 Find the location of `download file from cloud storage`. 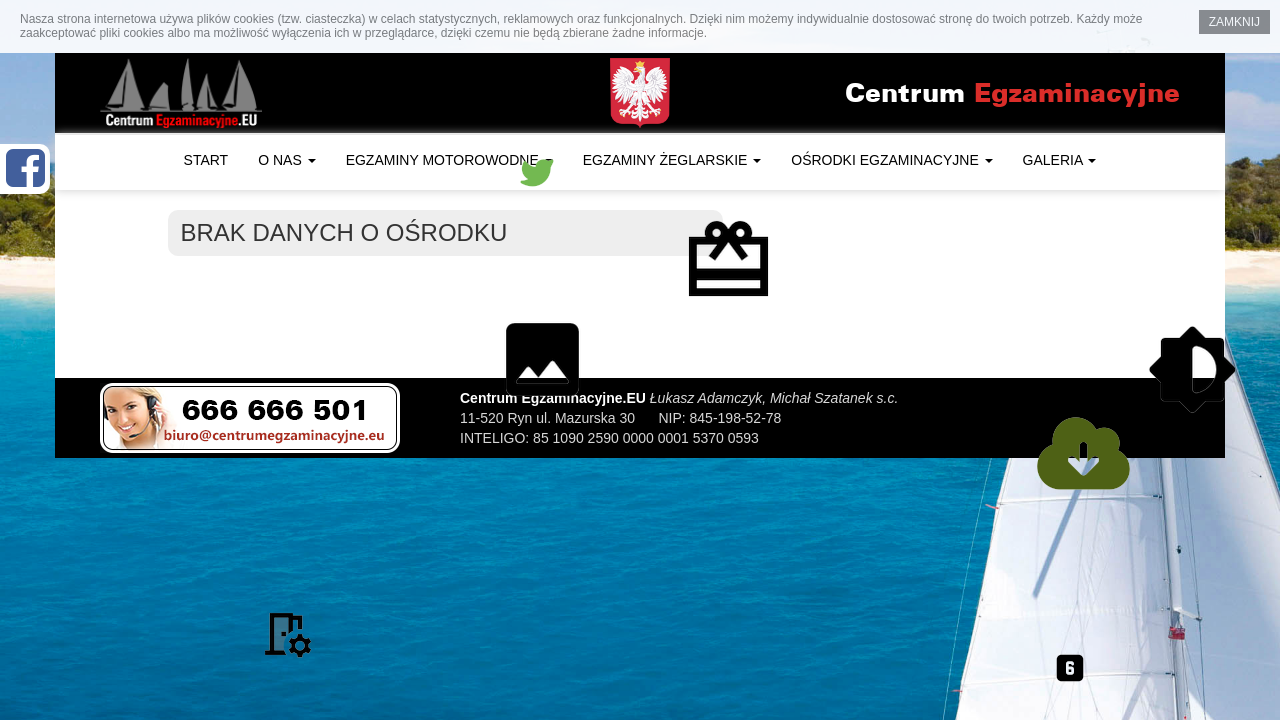

download file from cloud storage is located at coordinates (1083, 453).